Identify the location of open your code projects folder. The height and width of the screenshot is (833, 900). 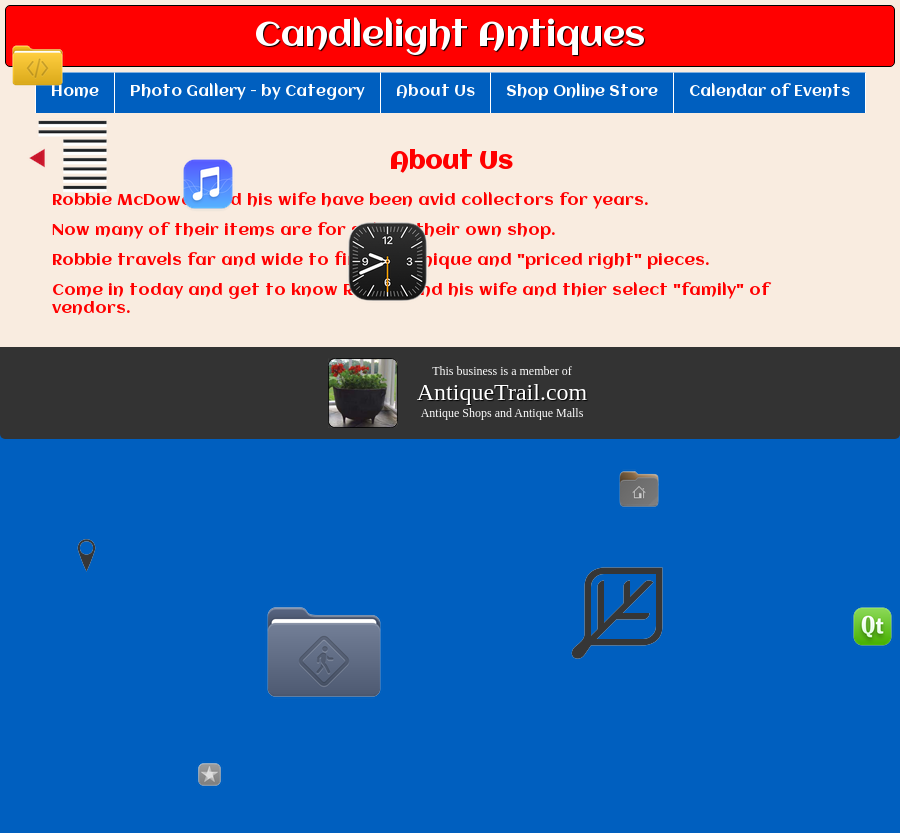
(37, 65).